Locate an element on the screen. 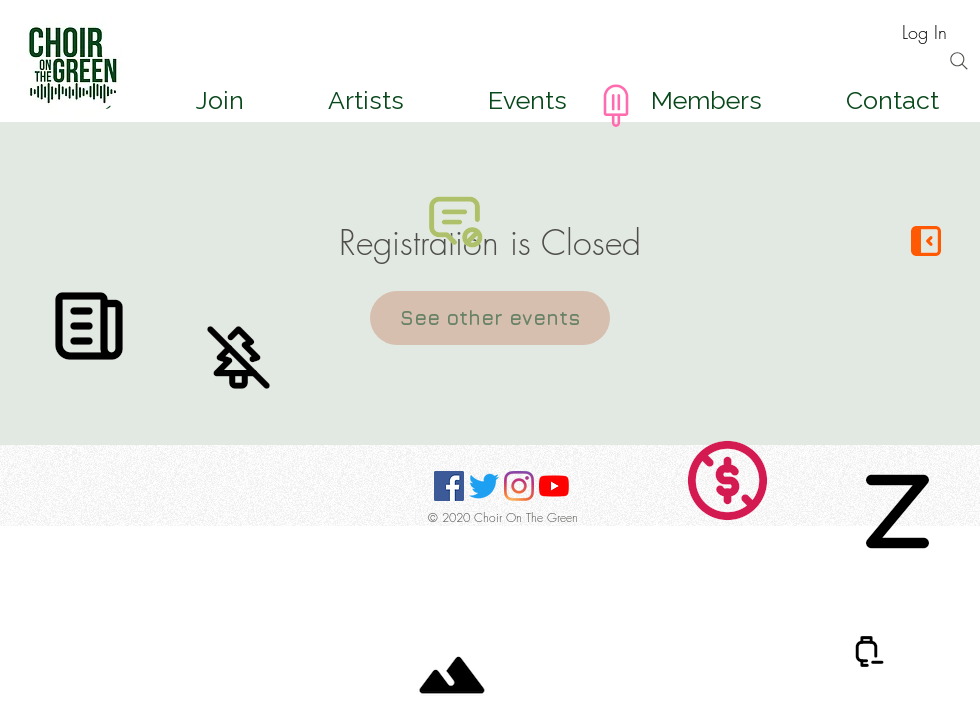  remove a paired smartwatch is located at coordinates (866, 651).